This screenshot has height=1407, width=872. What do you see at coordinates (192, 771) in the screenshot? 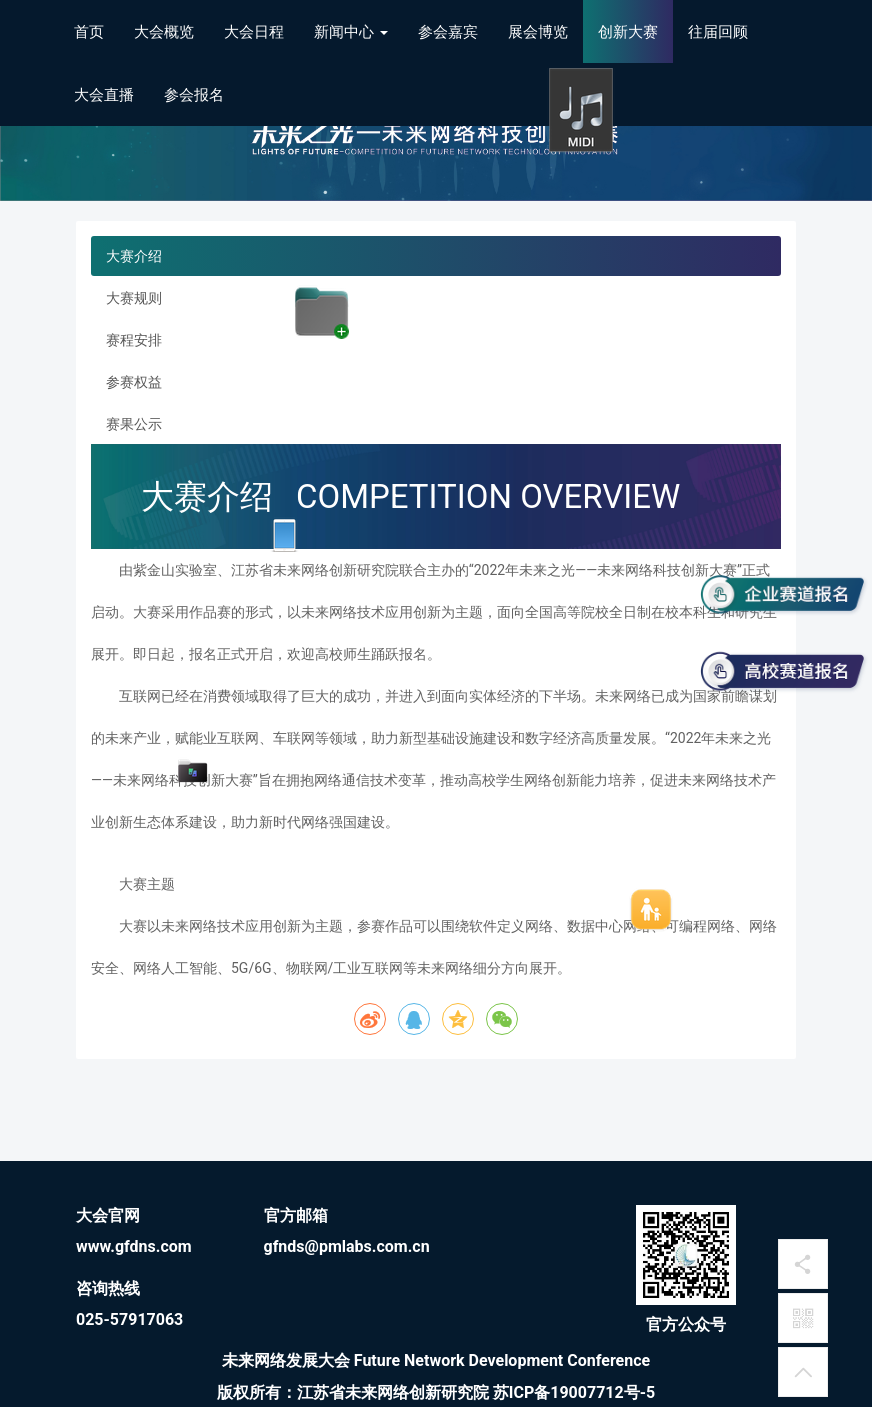
I see `open folder containing JetBrains Code With Me projects` at bounding box center [192, 771].